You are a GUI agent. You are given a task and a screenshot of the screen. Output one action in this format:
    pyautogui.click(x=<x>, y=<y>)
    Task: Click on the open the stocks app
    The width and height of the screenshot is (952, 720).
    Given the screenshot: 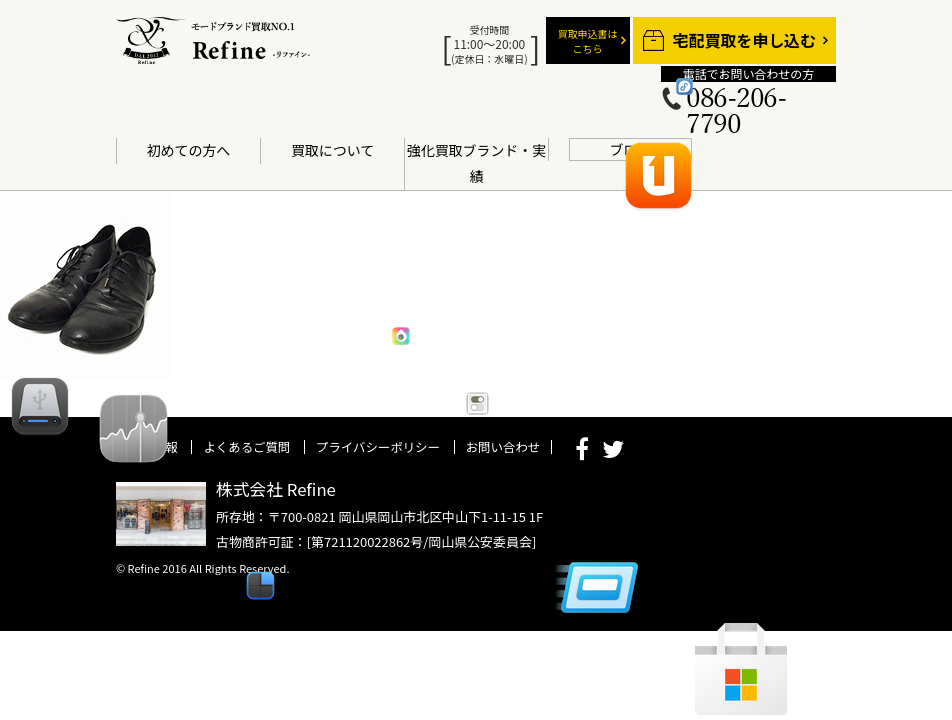 What is the action you would take?
    pyautogui.click(x=133, y=428)
    